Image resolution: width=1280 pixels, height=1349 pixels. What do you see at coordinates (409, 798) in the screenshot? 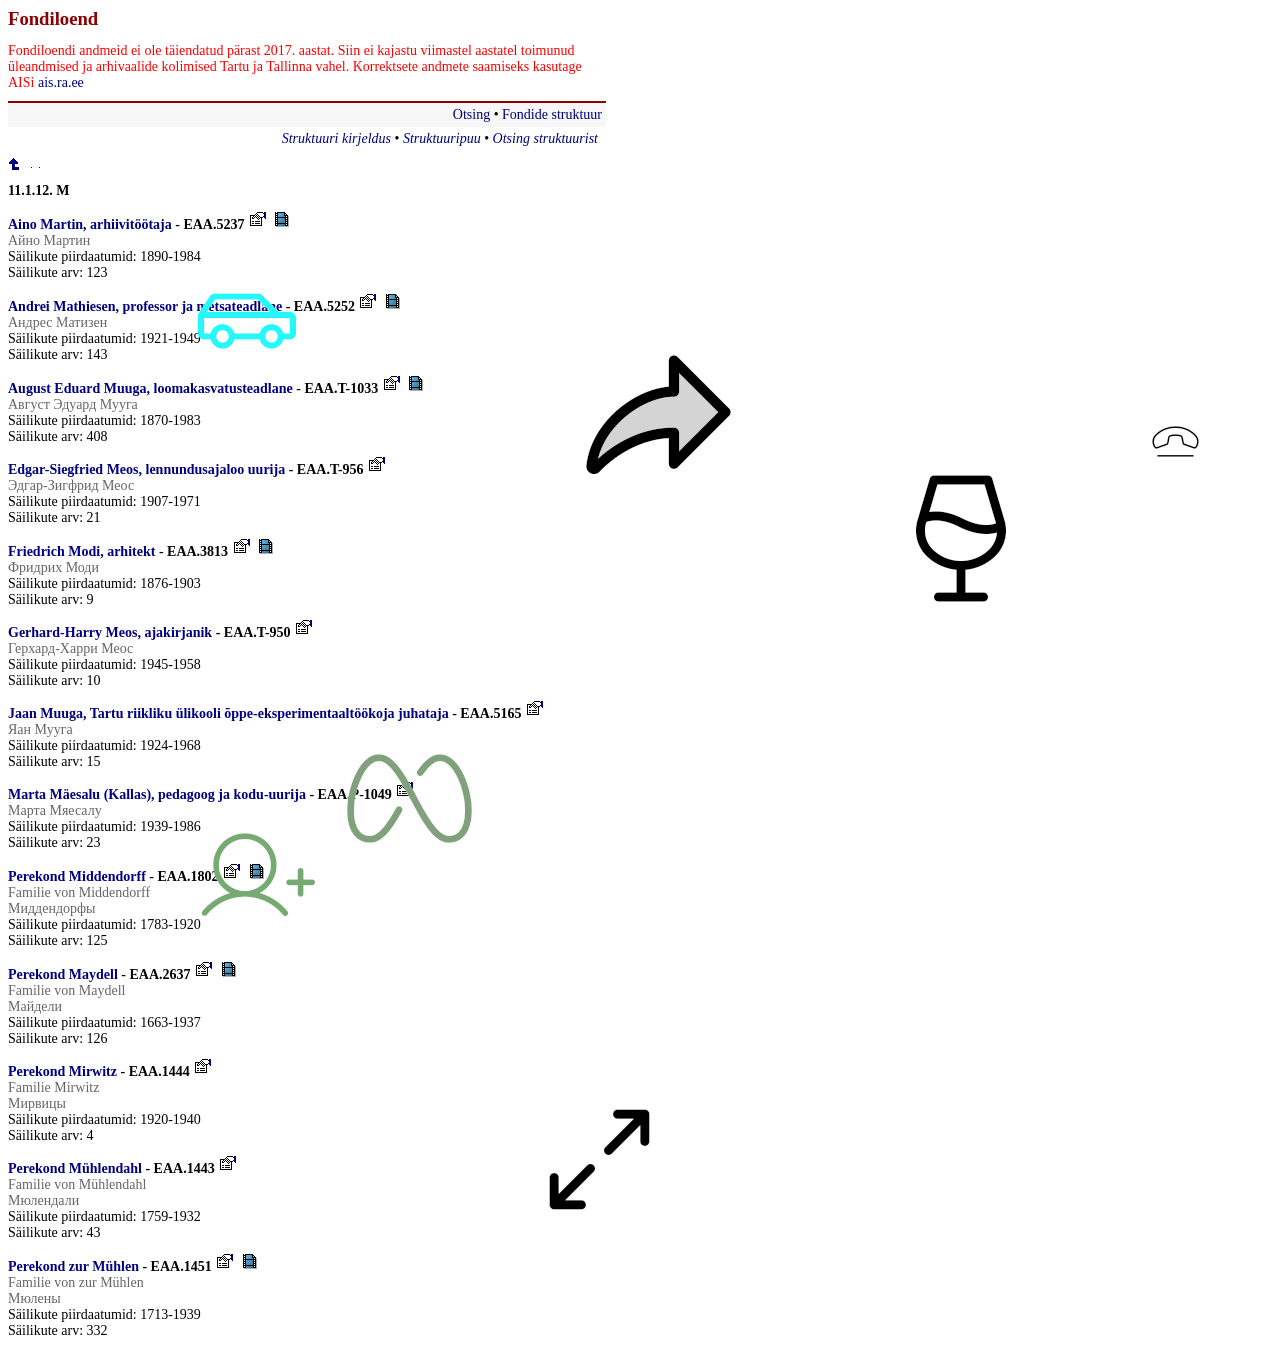
I see `meta company logo` at bounding box center [409, 798].